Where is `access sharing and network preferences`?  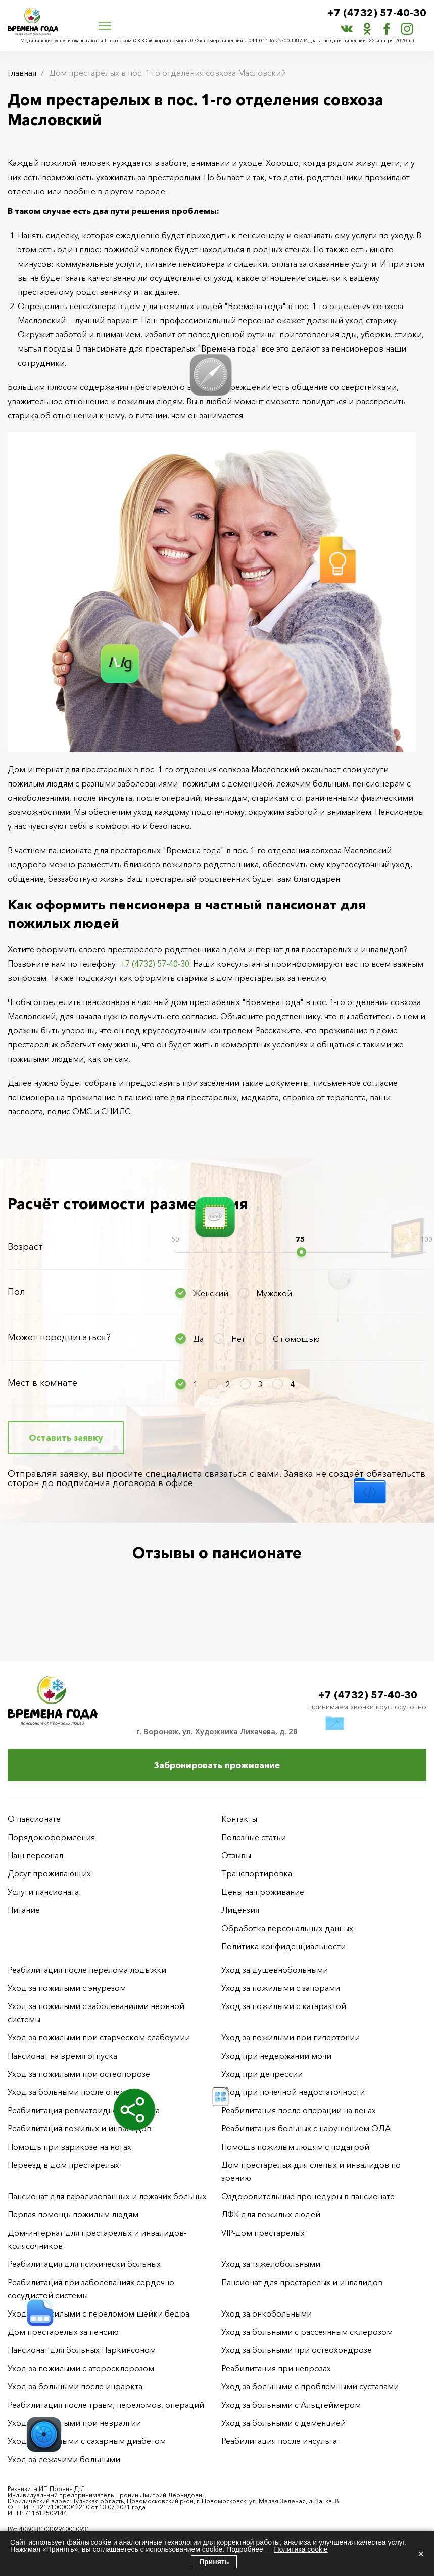
access sharing and network preferences is located at coordinates (134, 2110).